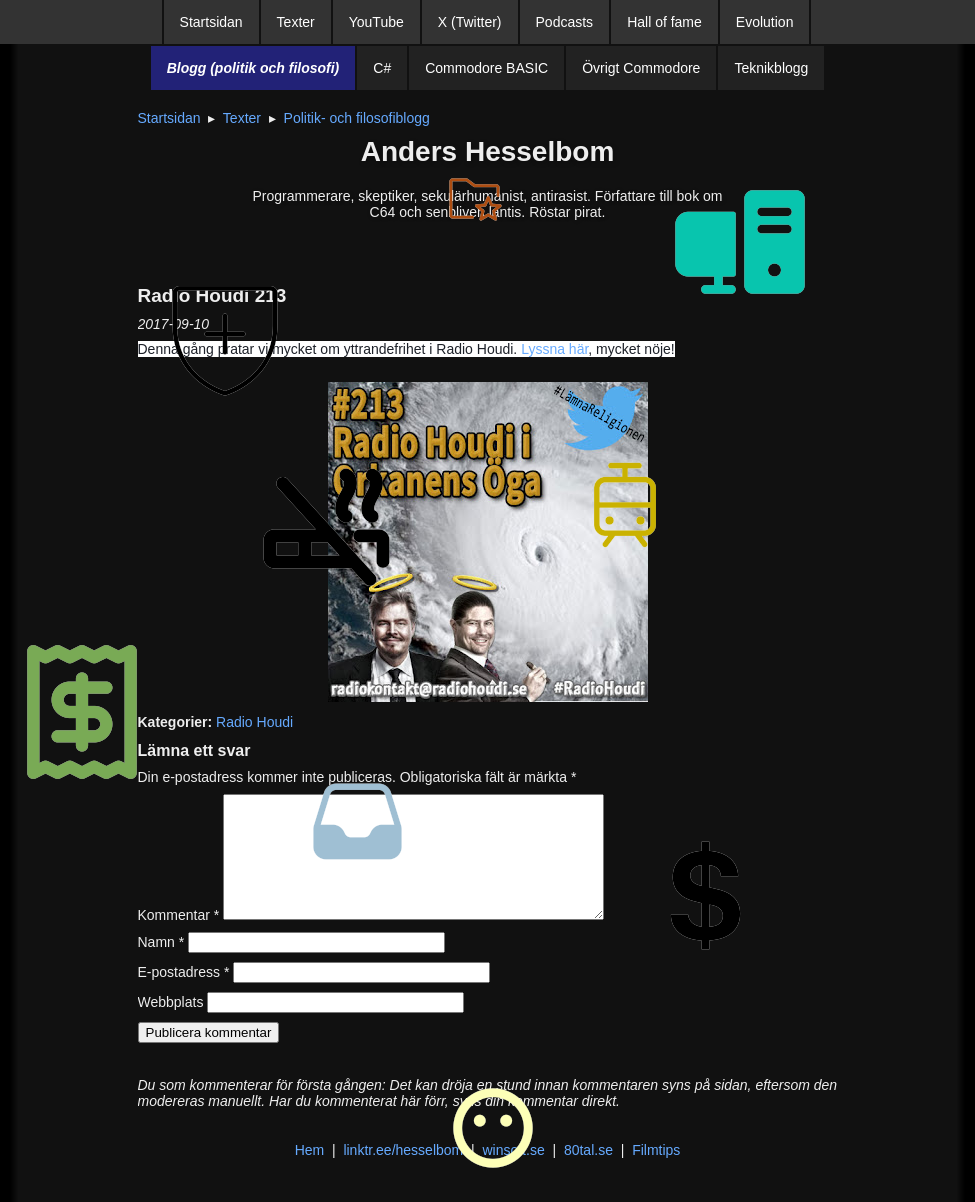 Image resolution: width=975 pixels, height=1202 pixels. I want to click on select a neutral or blank reaction, so click(493, 1128).